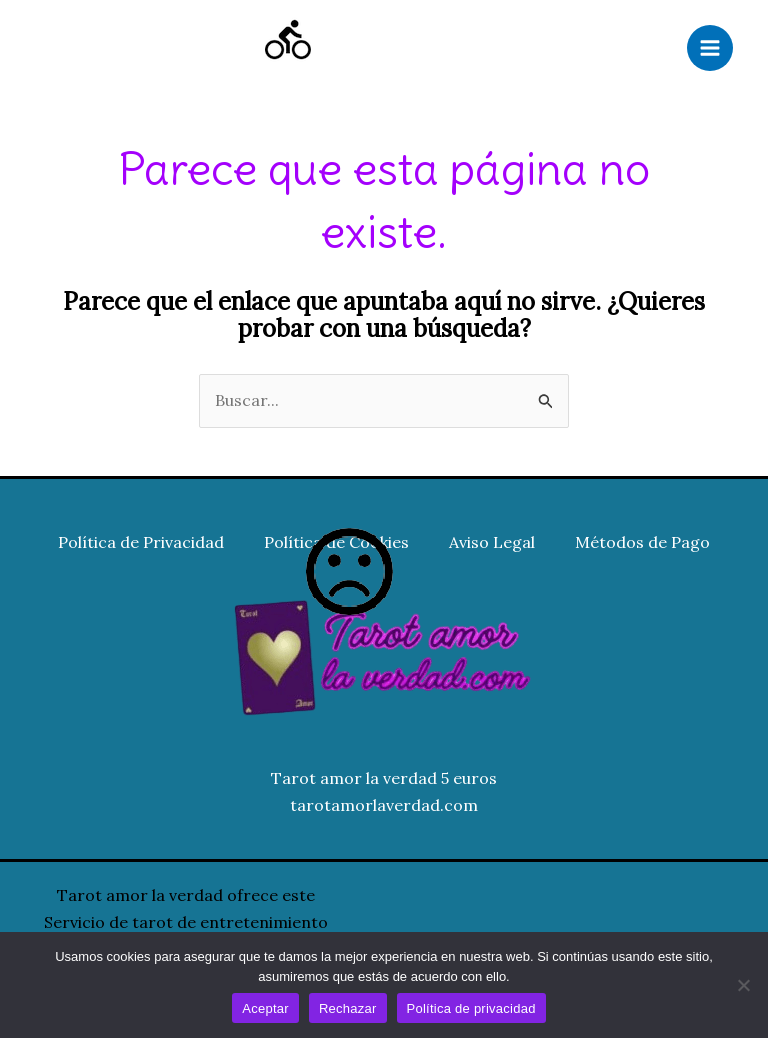 The height and width of the screenshot is (1038, 768). Describe the element at coordinates (288, 40) in the screenshot. I see `get cycling directions` at that location.